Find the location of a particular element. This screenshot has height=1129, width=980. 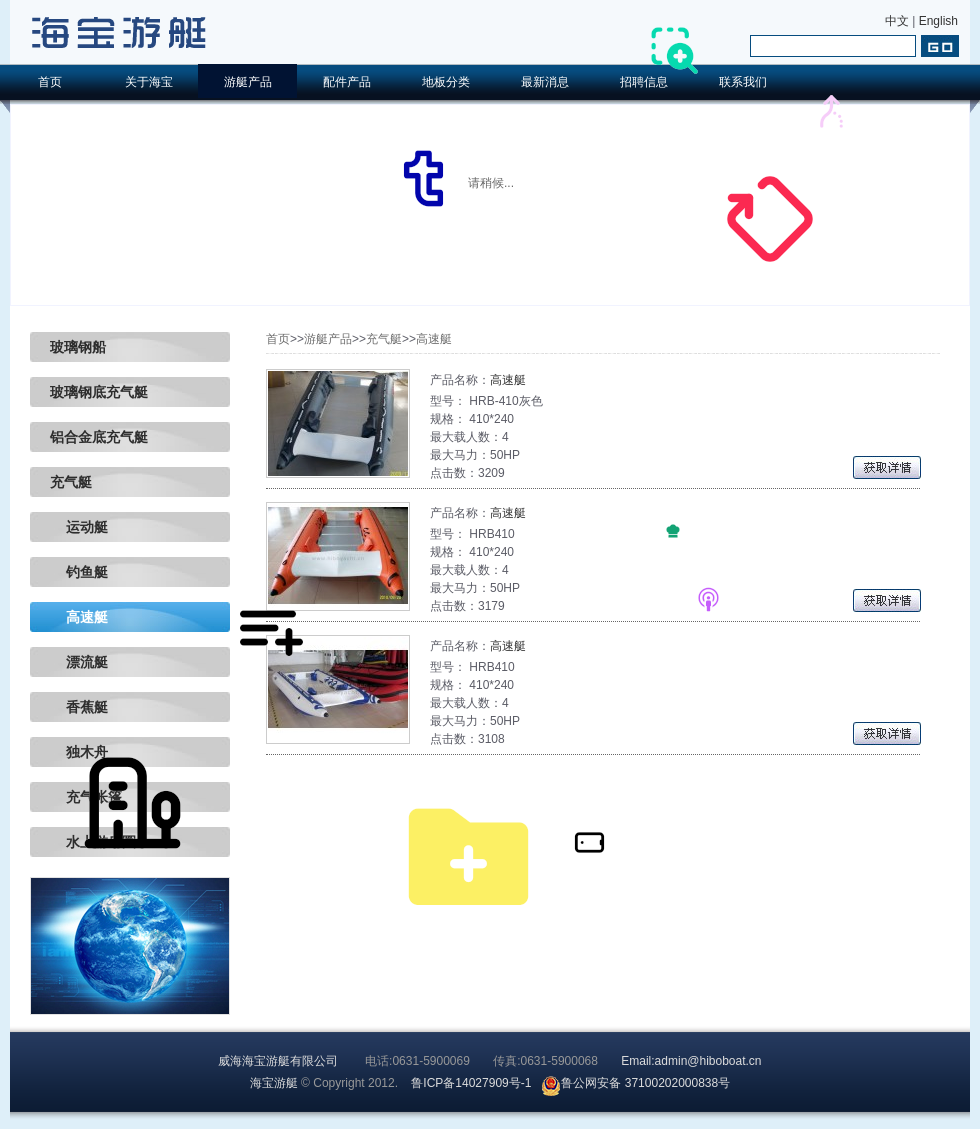

rotate device to landscape mode is located at coordinates (589, 842).